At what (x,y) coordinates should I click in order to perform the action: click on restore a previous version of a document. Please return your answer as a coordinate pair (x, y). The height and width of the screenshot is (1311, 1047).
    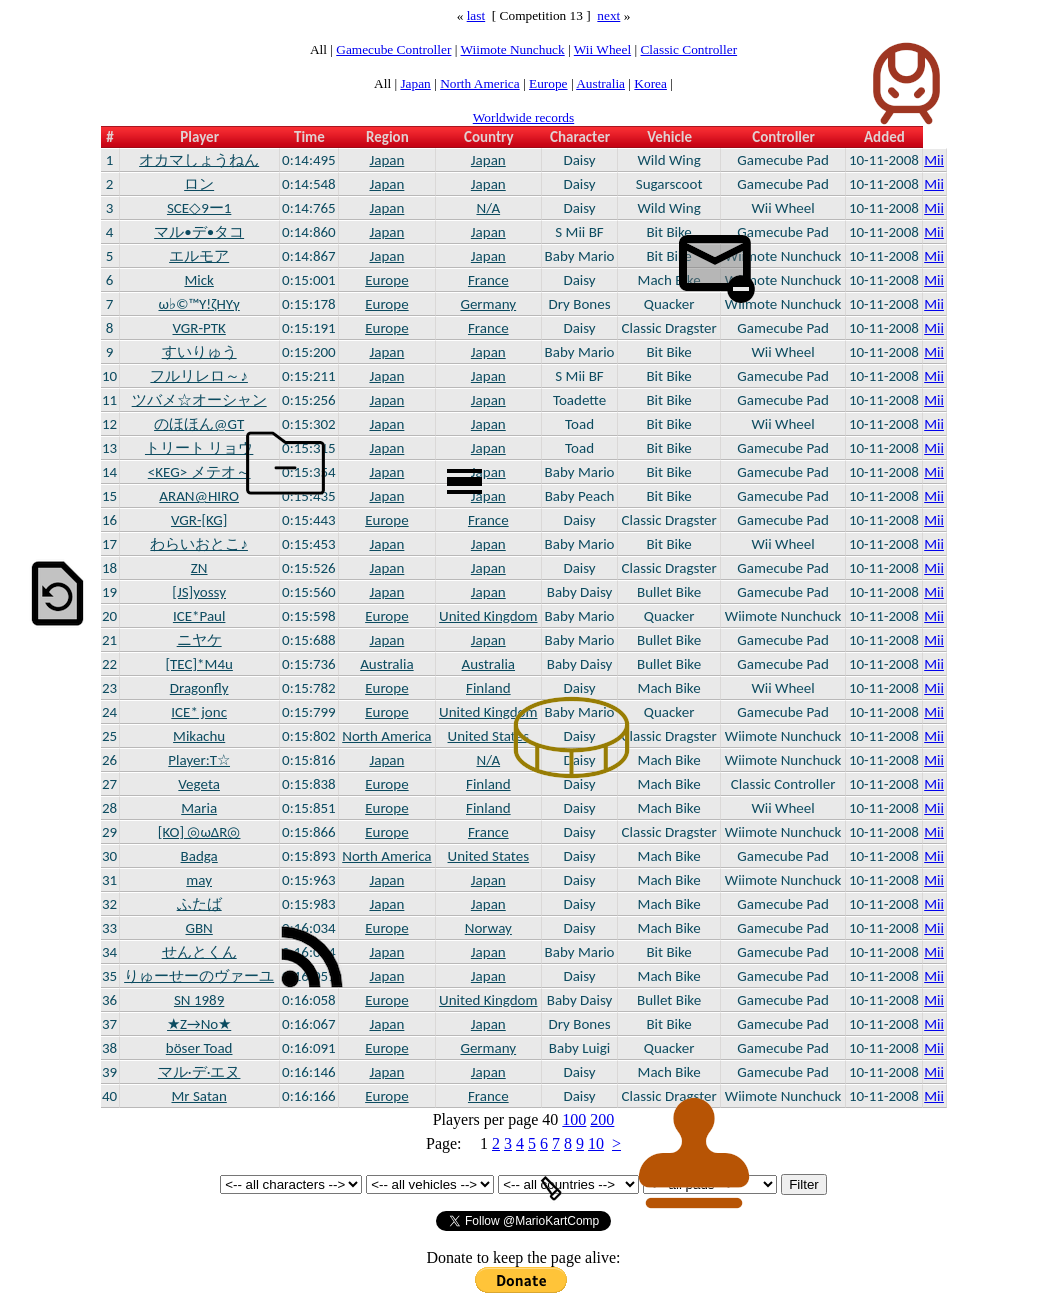
    Looking at the image, I should click on (57, 593).